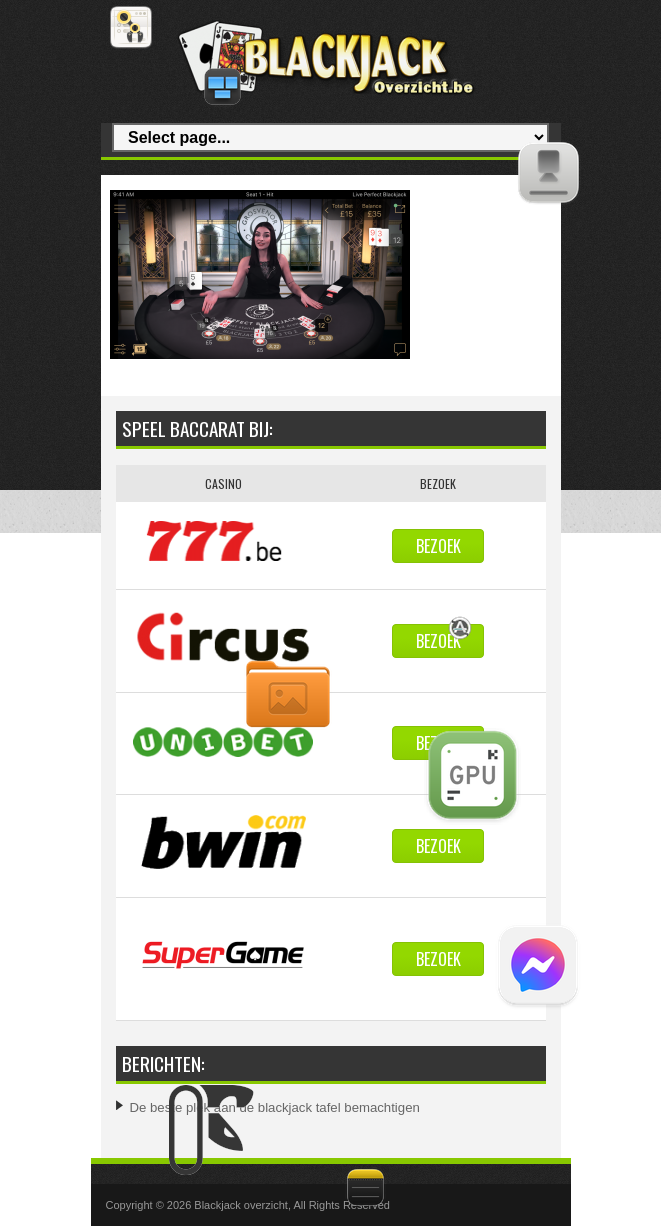 The width and height of the screenshot is (661, 1226). Describe the element at coordinates (131, 27) in the screenshot. I see `open gnome builder development environment` at that location.